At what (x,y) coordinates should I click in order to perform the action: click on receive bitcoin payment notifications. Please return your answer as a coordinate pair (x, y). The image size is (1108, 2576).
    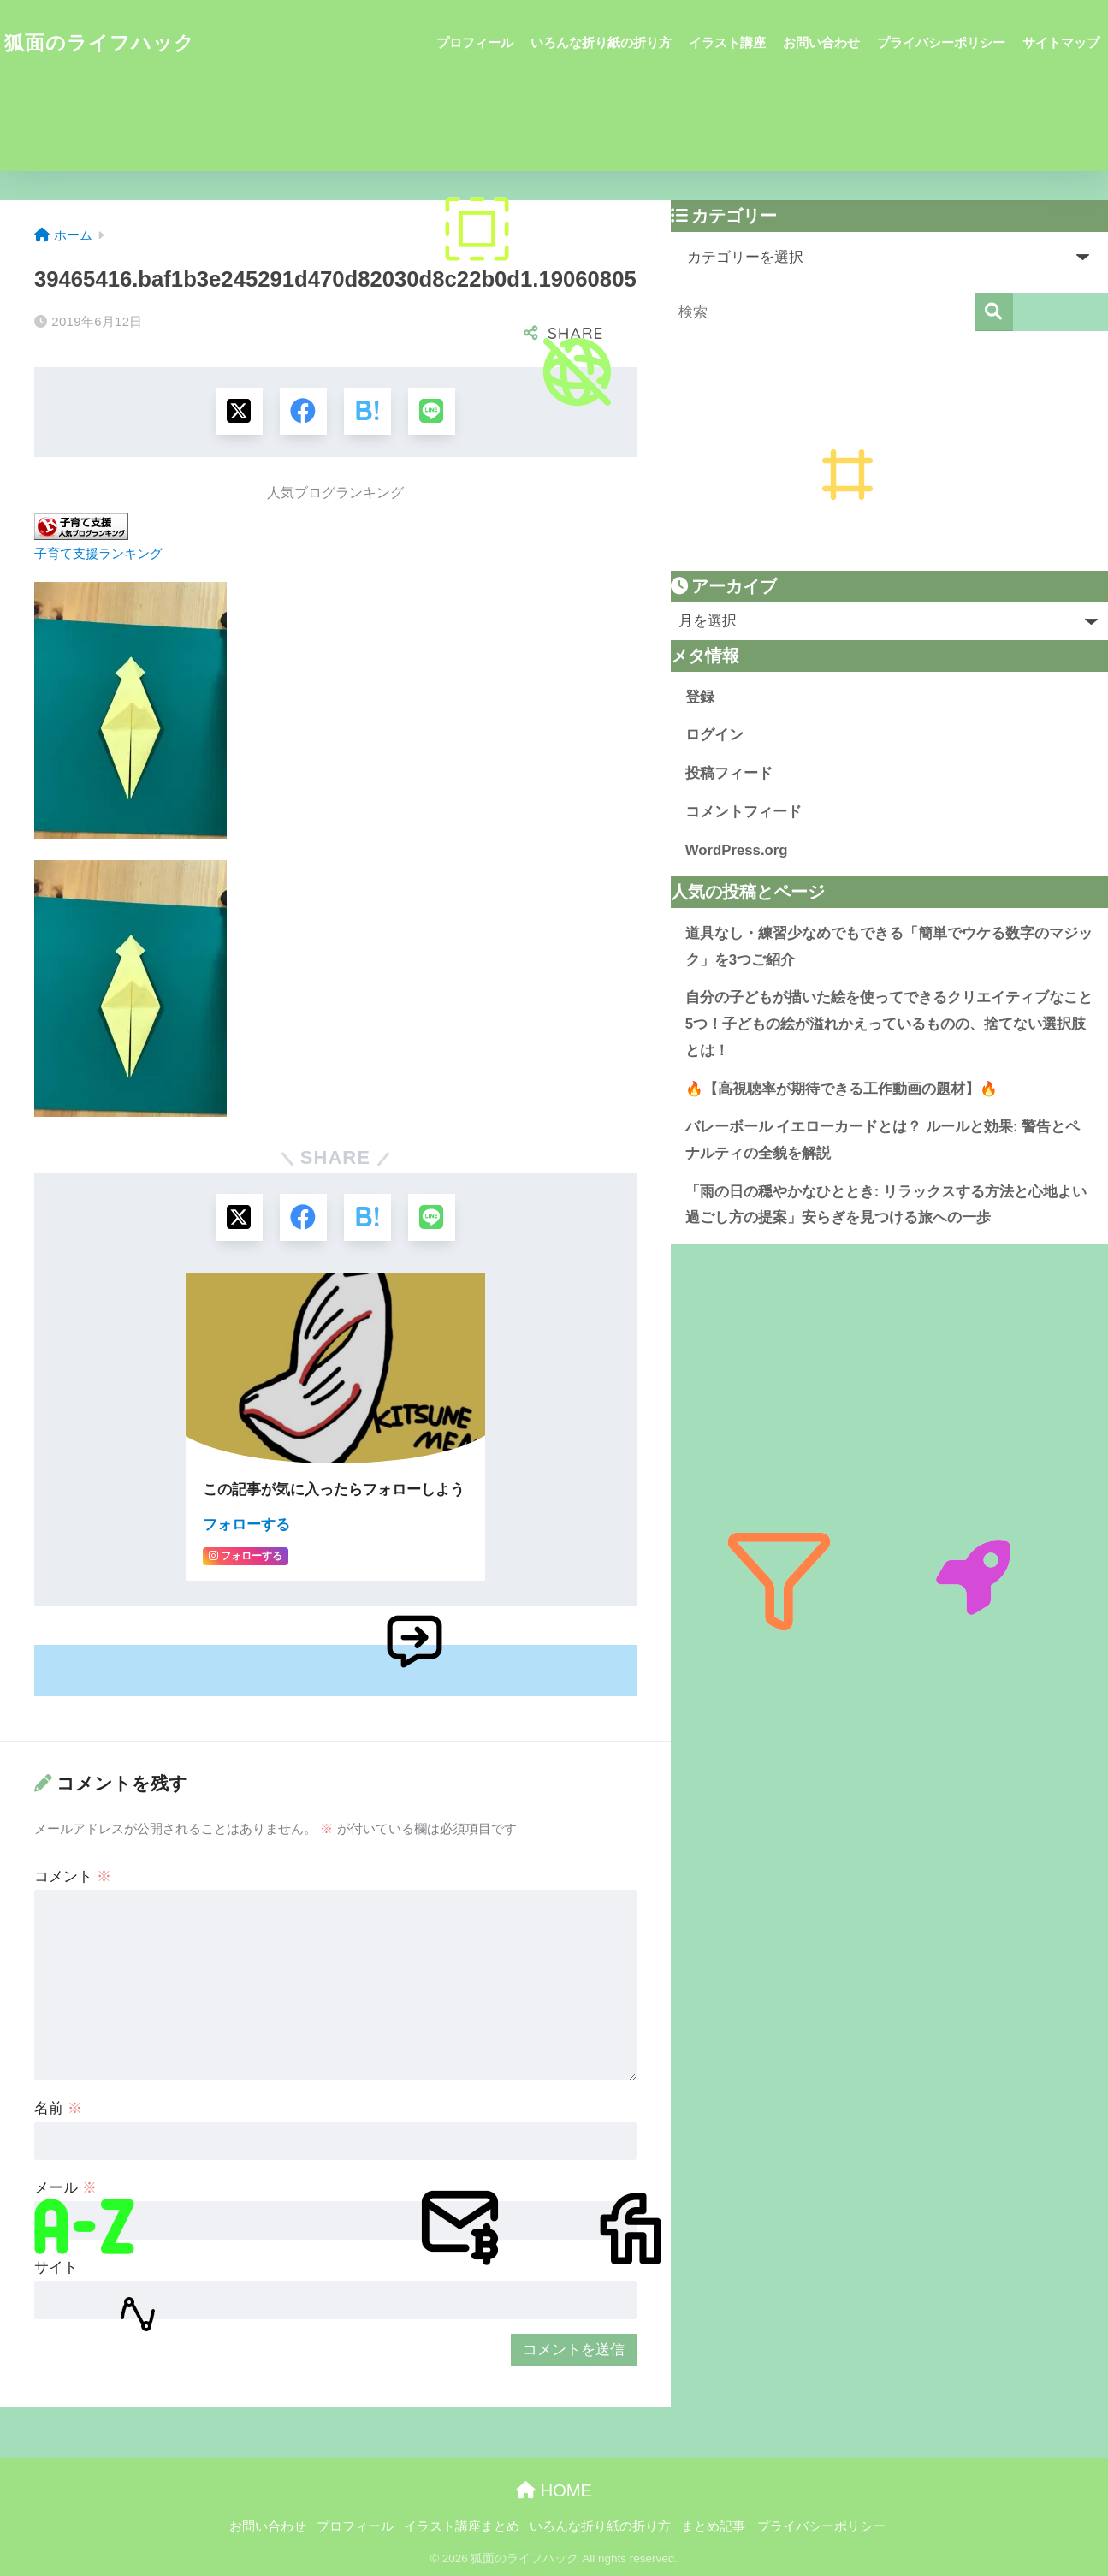
    Looking at the image, I should click on (459, 2221).